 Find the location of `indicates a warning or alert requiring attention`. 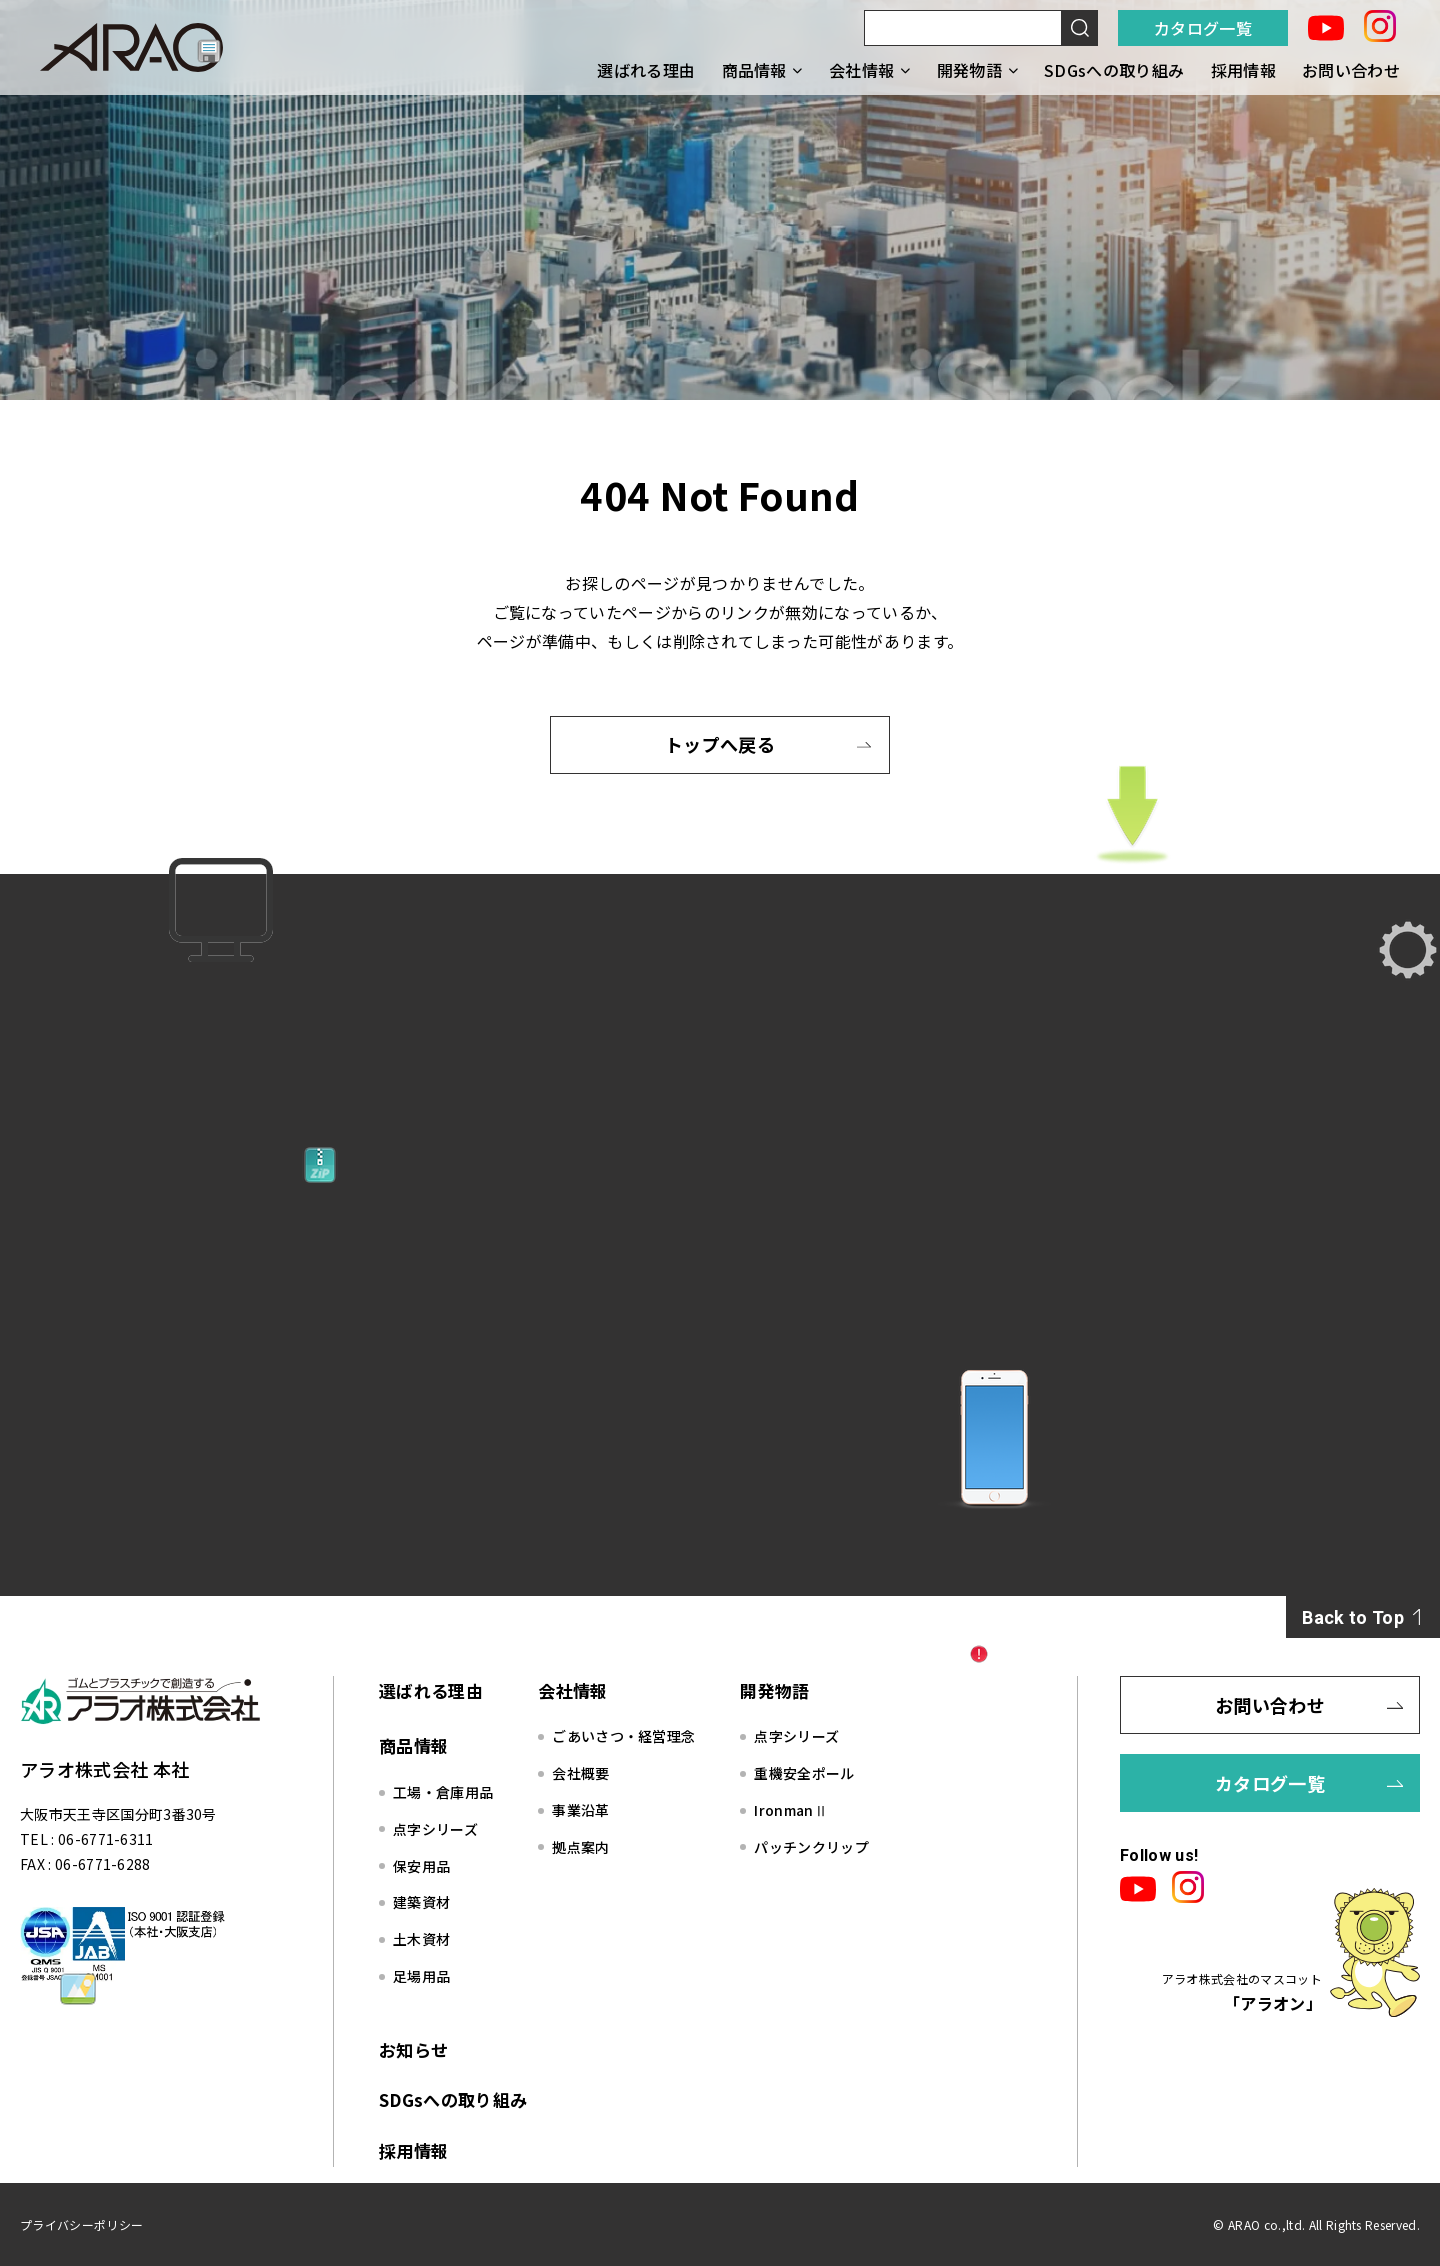

indicates a warning or alert requiring attention is located at coordinates (979, 1654).